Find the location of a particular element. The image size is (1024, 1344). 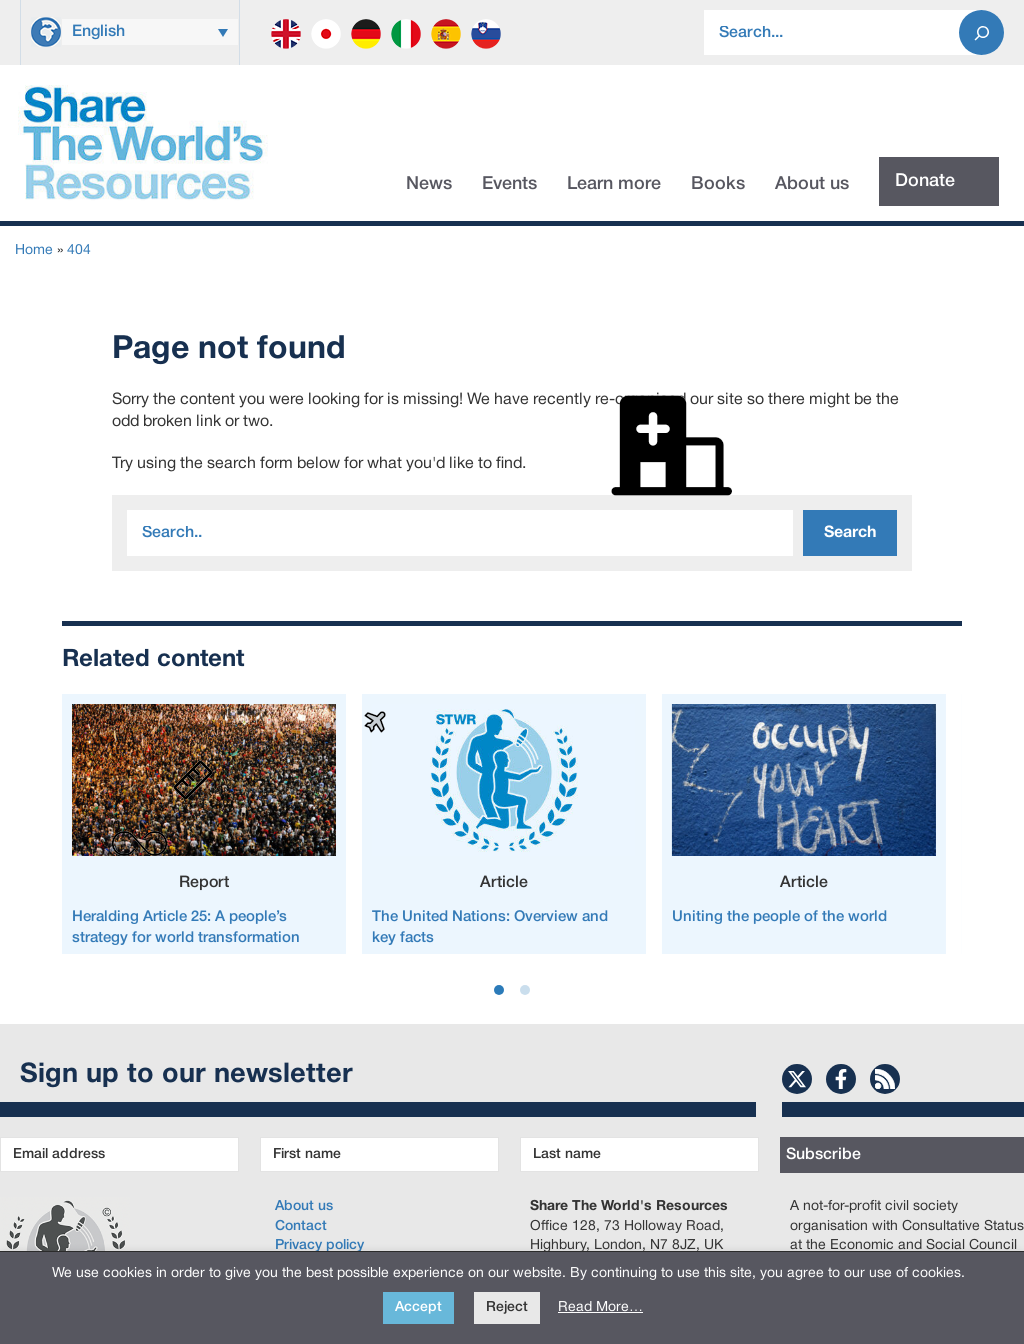

indicates unlimited or infinite content is located at coordinates (139, 843).